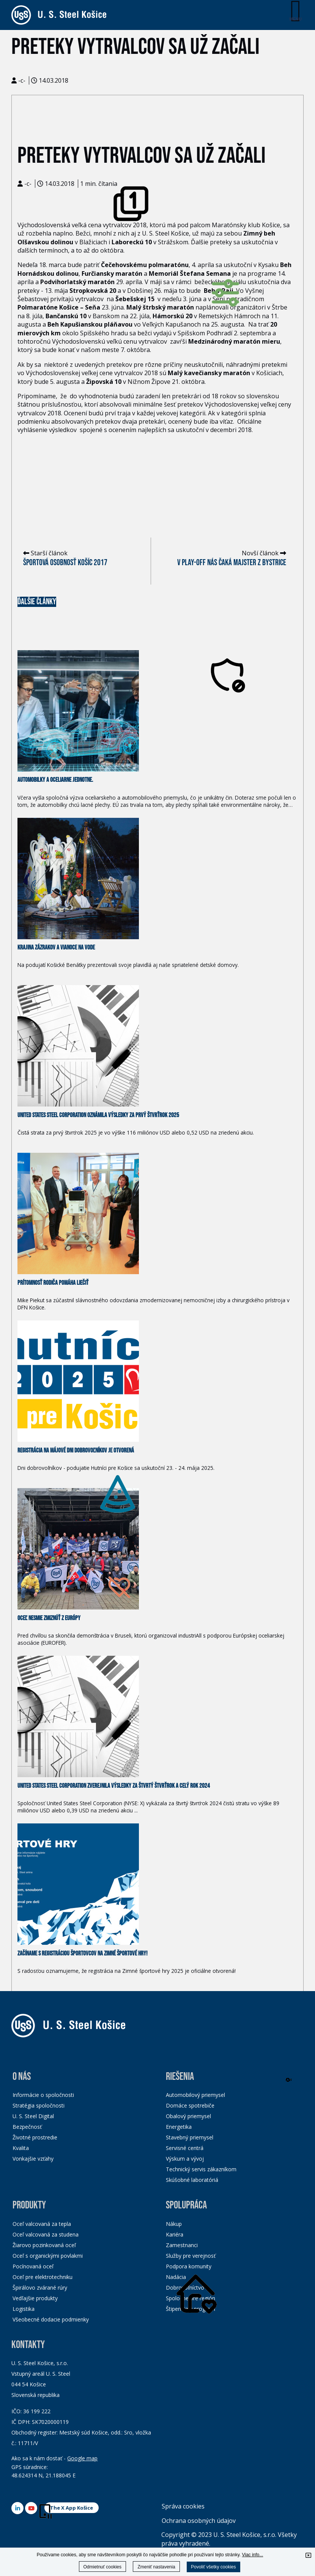 The image size is (315, 2576). What do you see at coordinates (289, 2080) in the screenshot?
I see `enable auto white balance` at bounding box center [289, 2080].